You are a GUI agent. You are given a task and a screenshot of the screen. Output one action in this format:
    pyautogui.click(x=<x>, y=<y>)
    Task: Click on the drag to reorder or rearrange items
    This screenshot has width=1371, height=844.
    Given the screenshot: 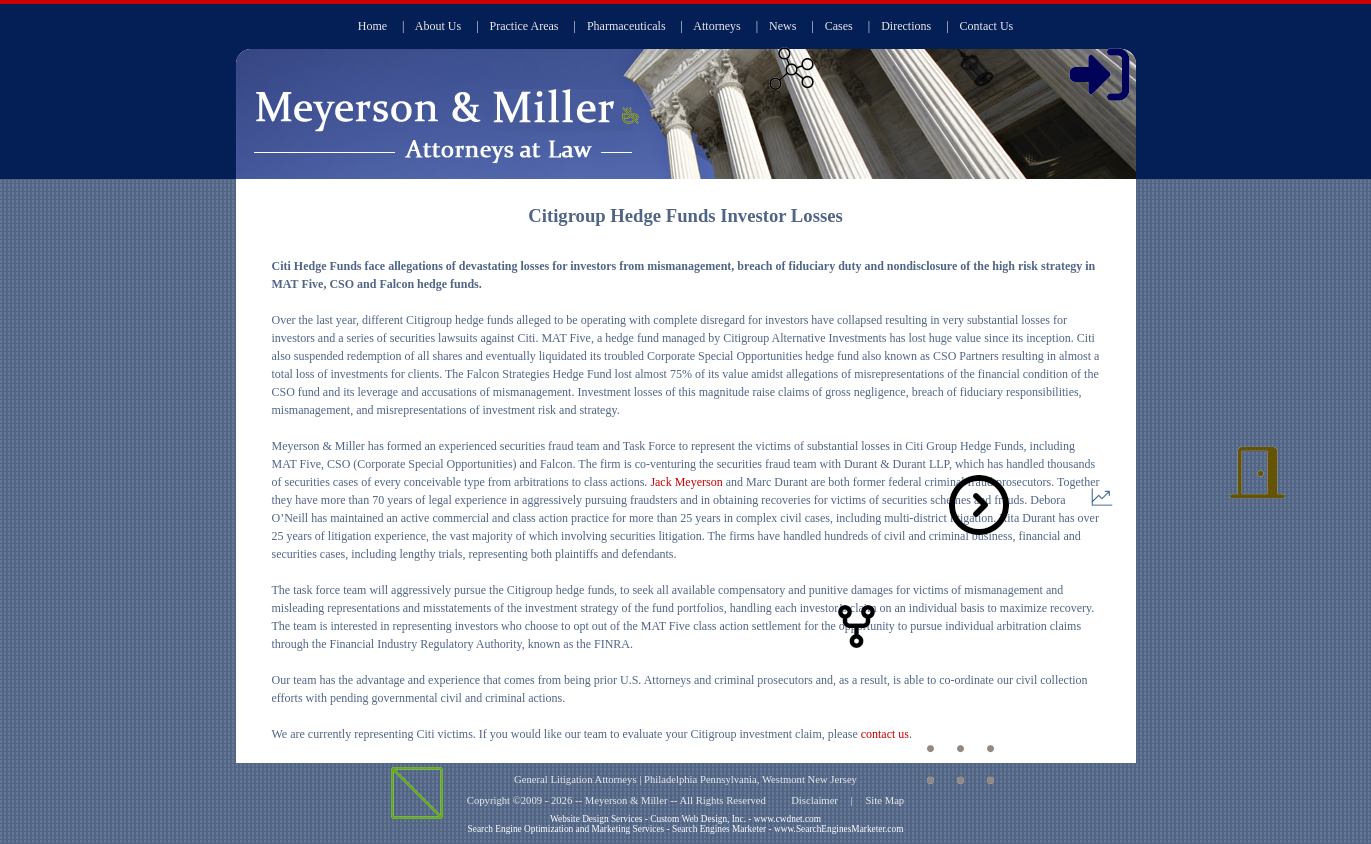 What is the action you would take?
    pyautogui.click(x=960, y=764)
    